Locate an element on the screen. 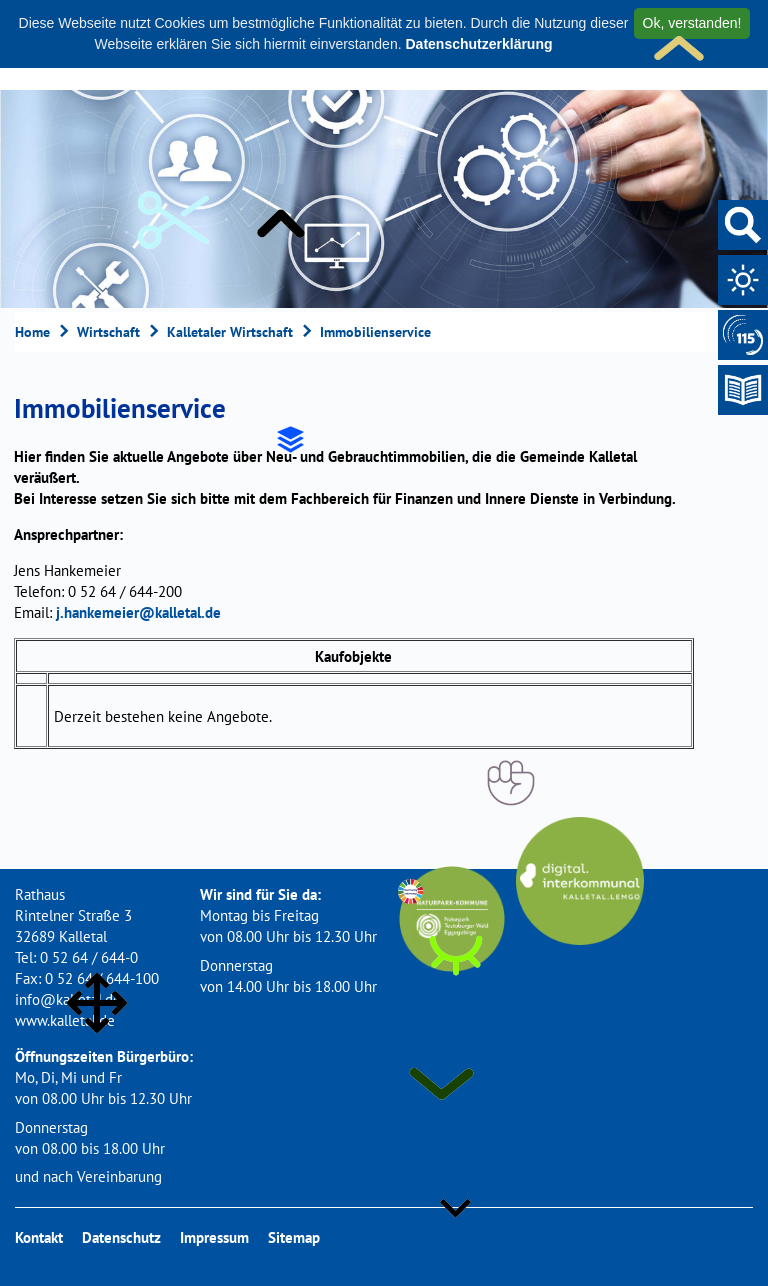  cut selected content is located at coordinates (172, 220).